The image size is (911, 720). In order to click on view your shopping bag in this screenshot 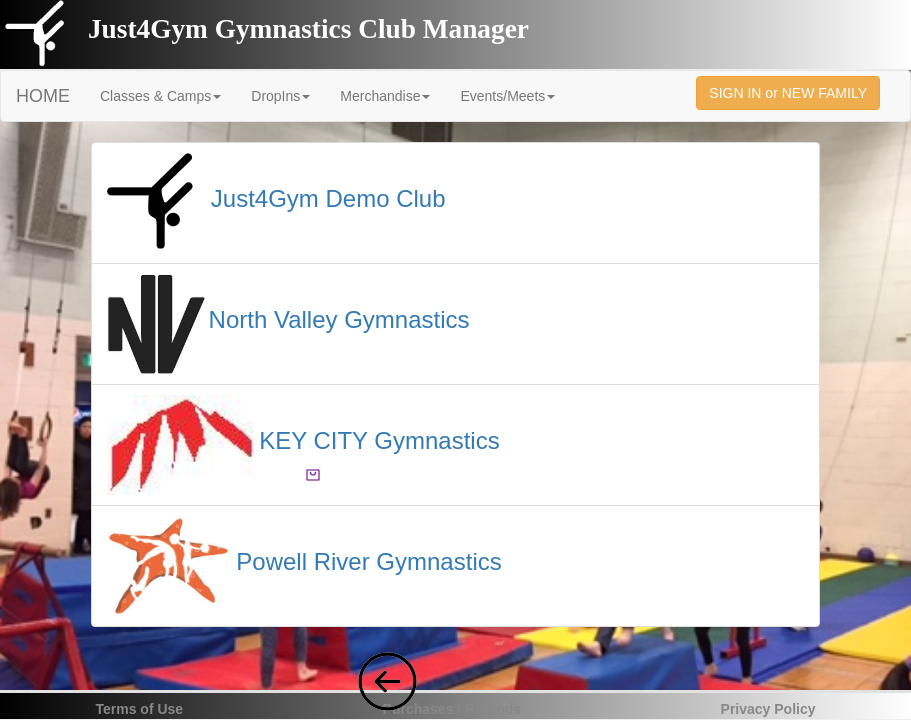, I will do `click(313, 475)`.